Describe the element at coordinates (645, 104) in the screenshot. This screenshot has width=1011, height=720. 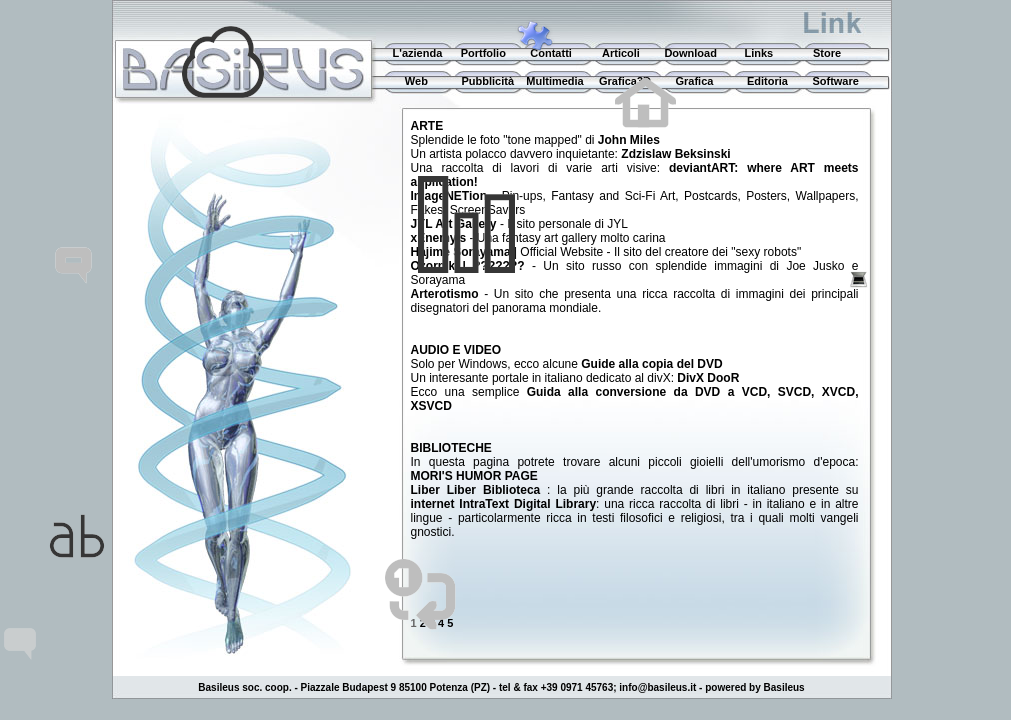
I see `navigate to home screen` at that location.